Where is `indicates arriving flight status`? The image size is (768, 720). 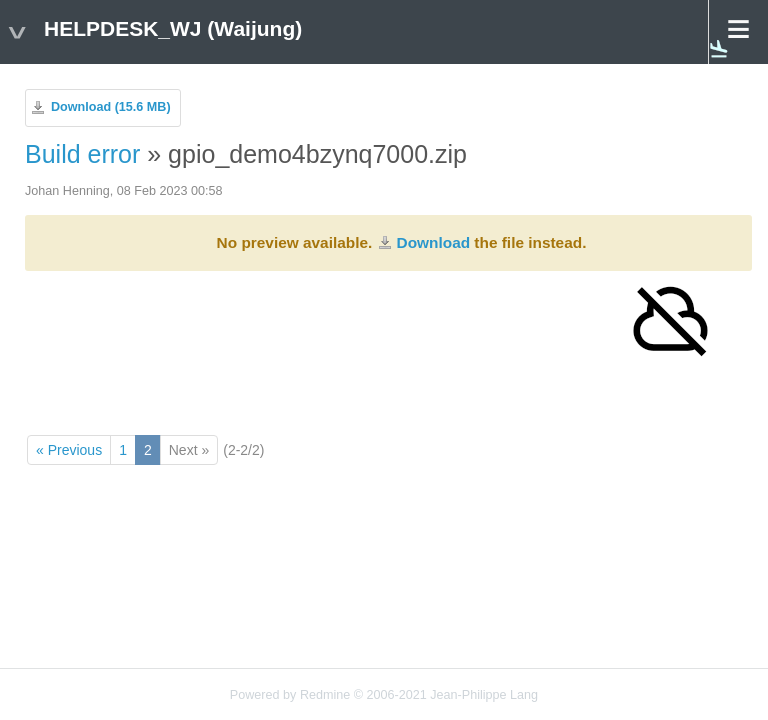 indicates arriving flight status is located at coordinates (719, 49).